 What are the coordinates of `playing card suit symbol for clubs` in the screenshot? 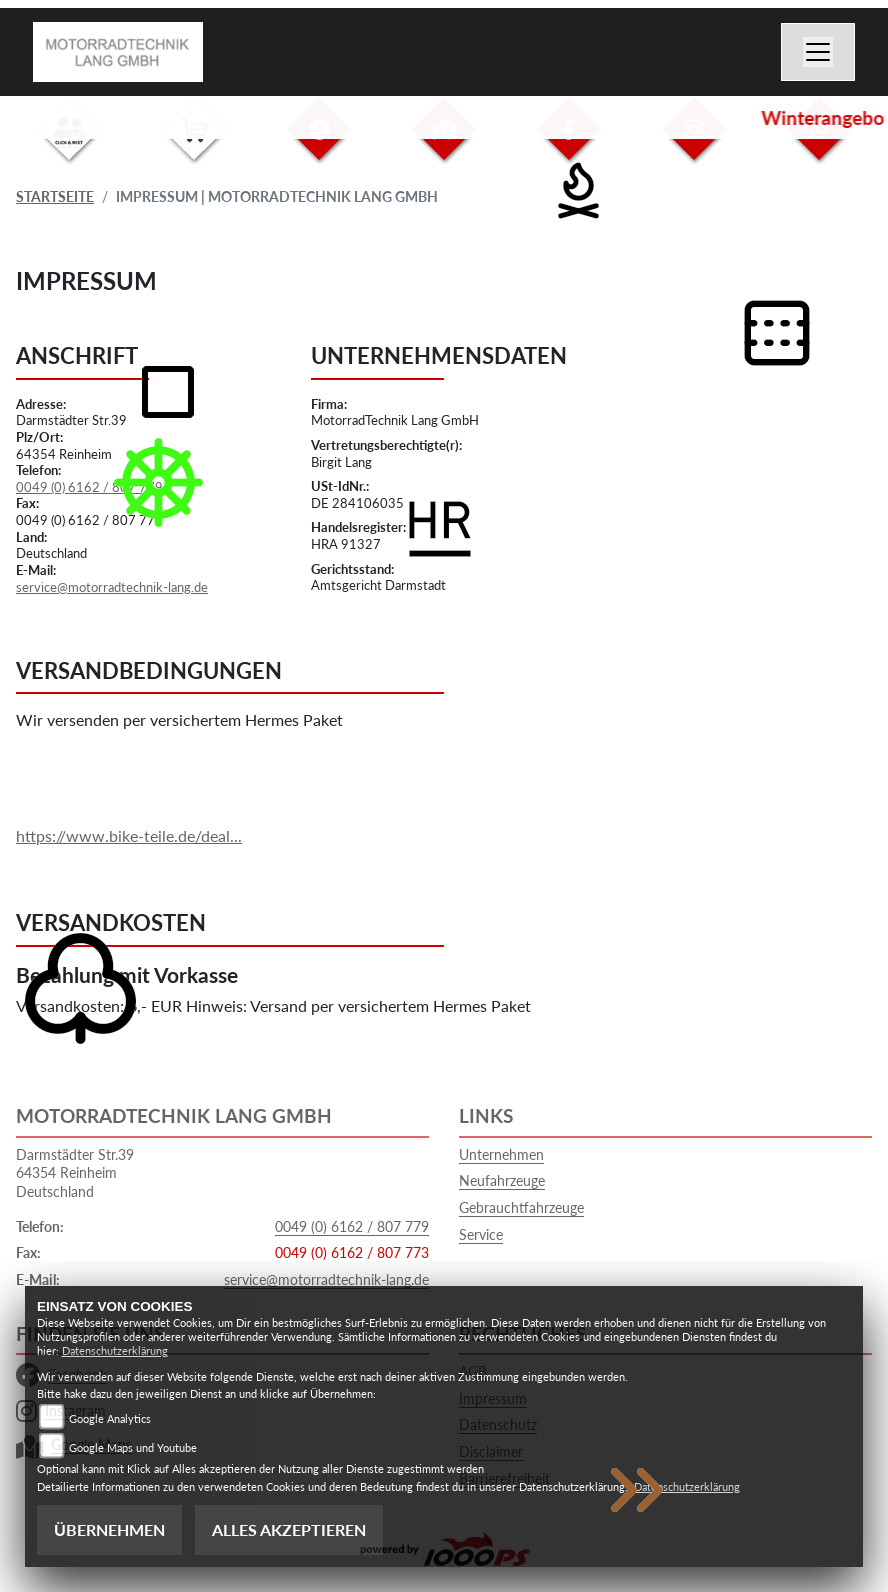 It's located at (80, 988).